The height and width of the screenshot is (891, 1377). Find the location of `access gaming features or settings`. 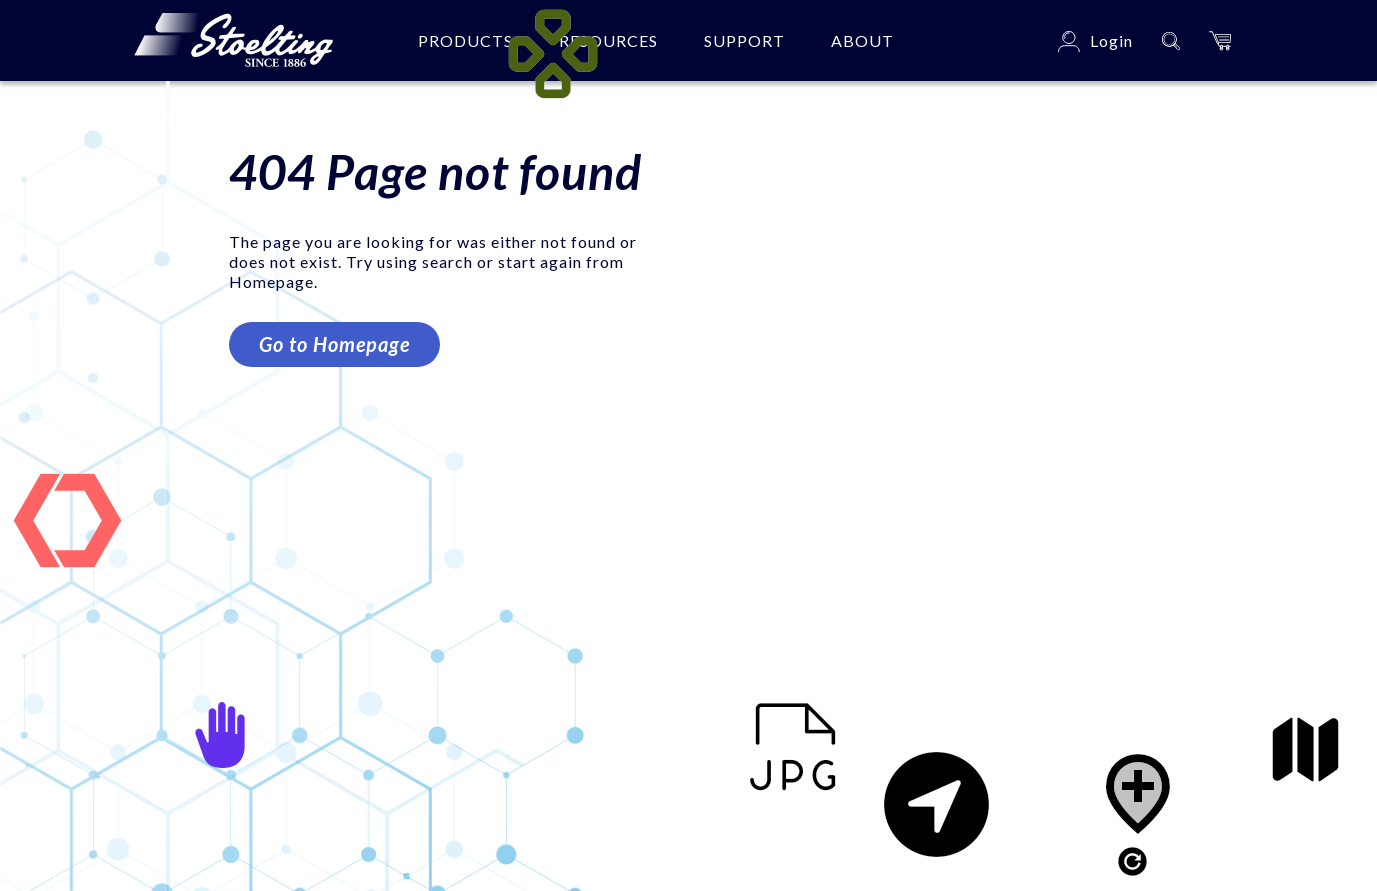

access gaming features or settings is located at coordinates (553, 54).